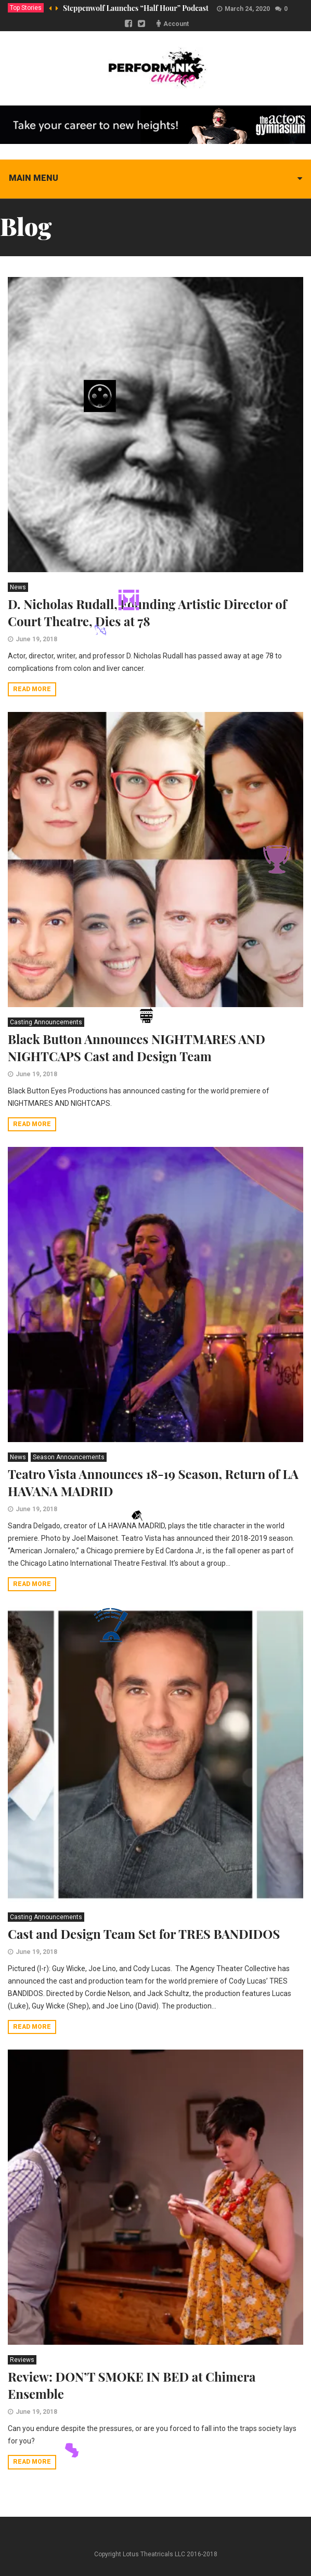  What do you see at coordinates (100, 630) in the screenshot?
I see `use vine whip ability or attack` at bounding box center [100, 630].